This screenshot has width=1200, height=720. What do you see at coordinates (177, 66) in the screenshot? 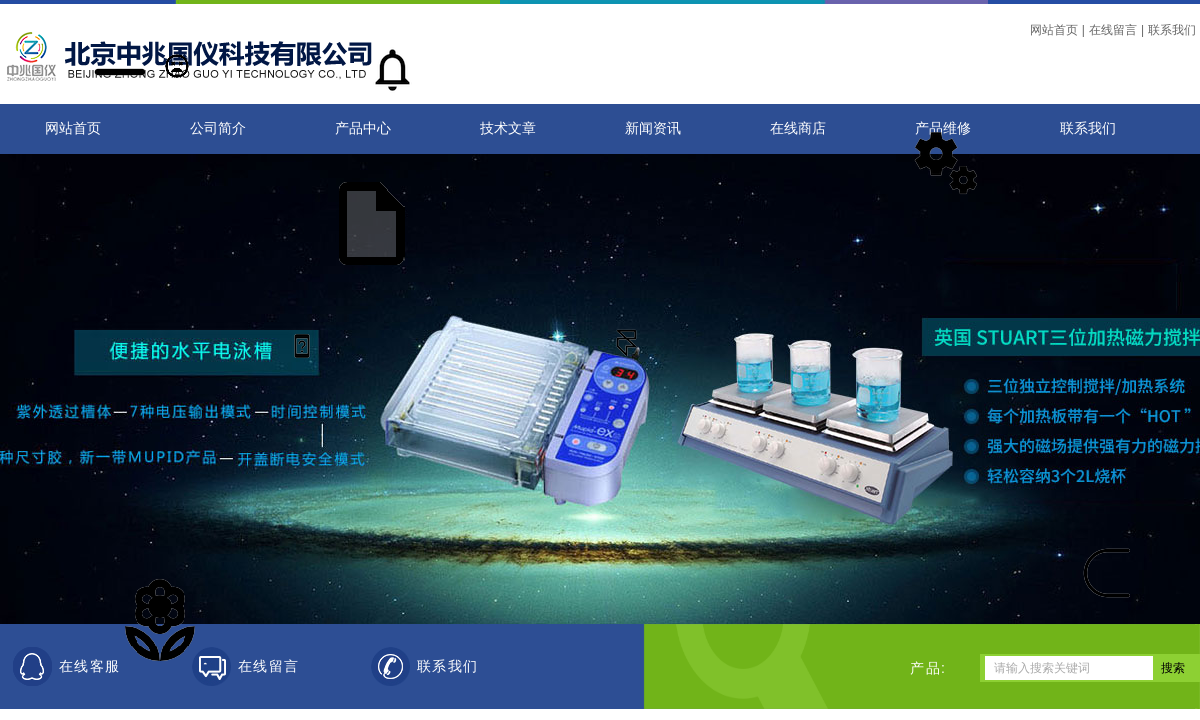
I see `rate experience as very dissatisfied` at bounding box center [177, 66].